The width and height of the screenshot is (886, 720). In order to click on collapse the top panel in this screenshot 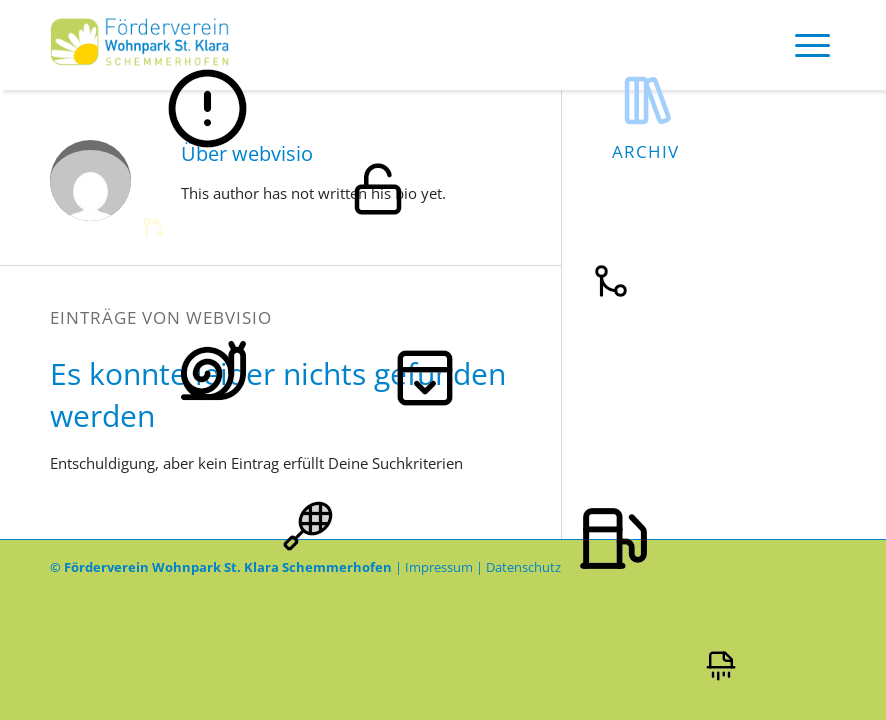, I will do `click(425, 378)`.